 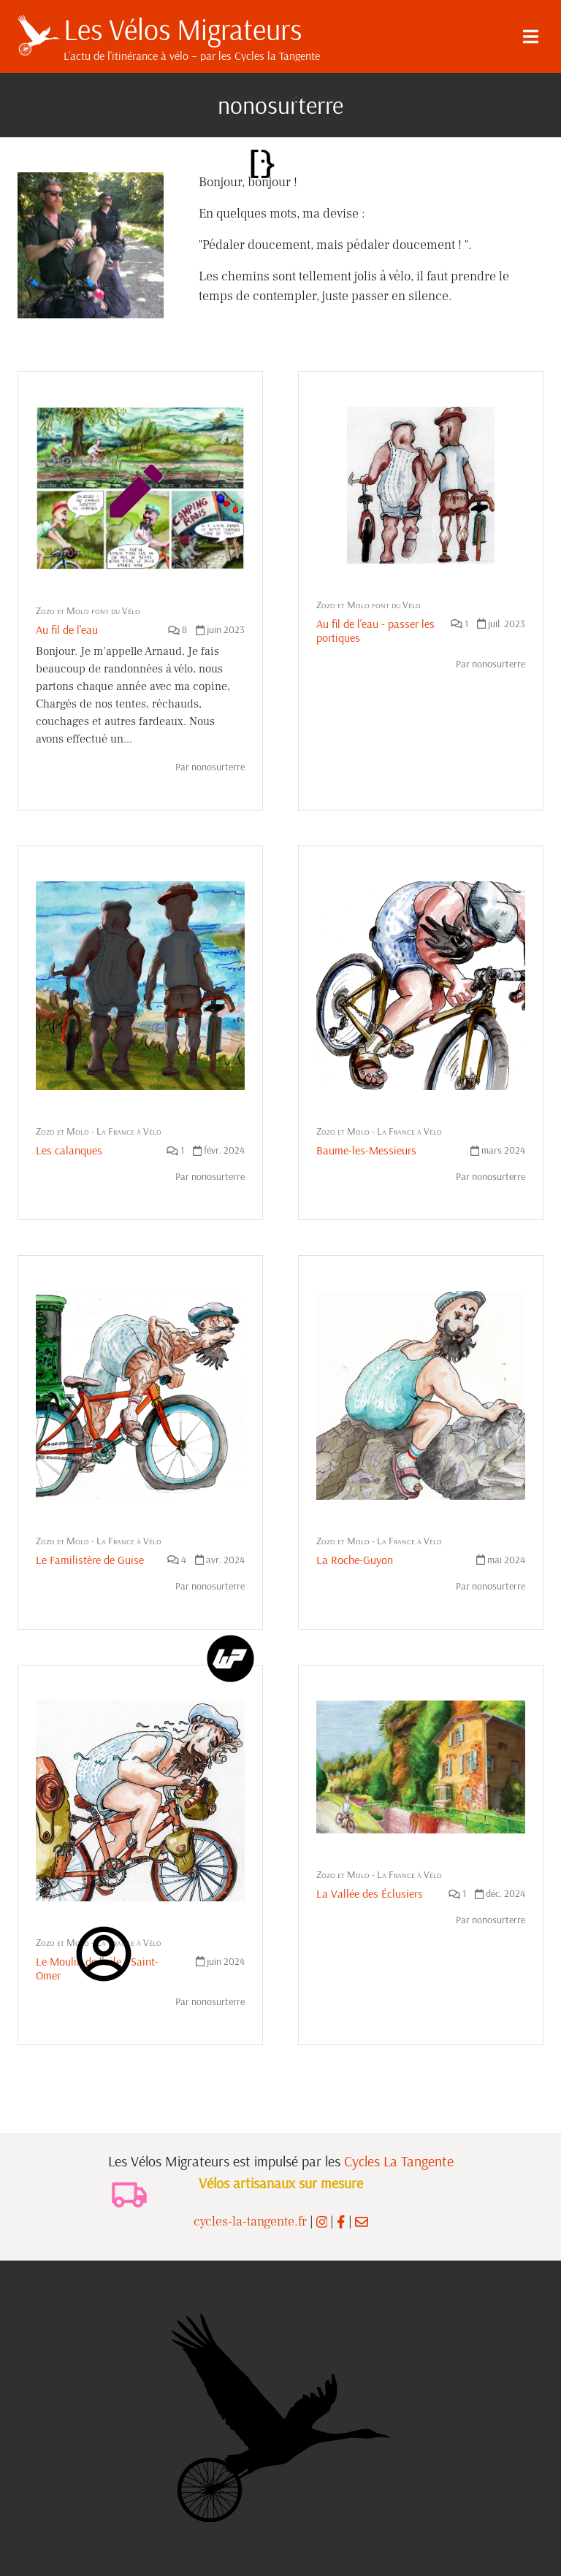 What do you see at coordinates (296, 100) in the screenshot?
I see `indicates wifi signal strength` at bounding box center [296, 100].